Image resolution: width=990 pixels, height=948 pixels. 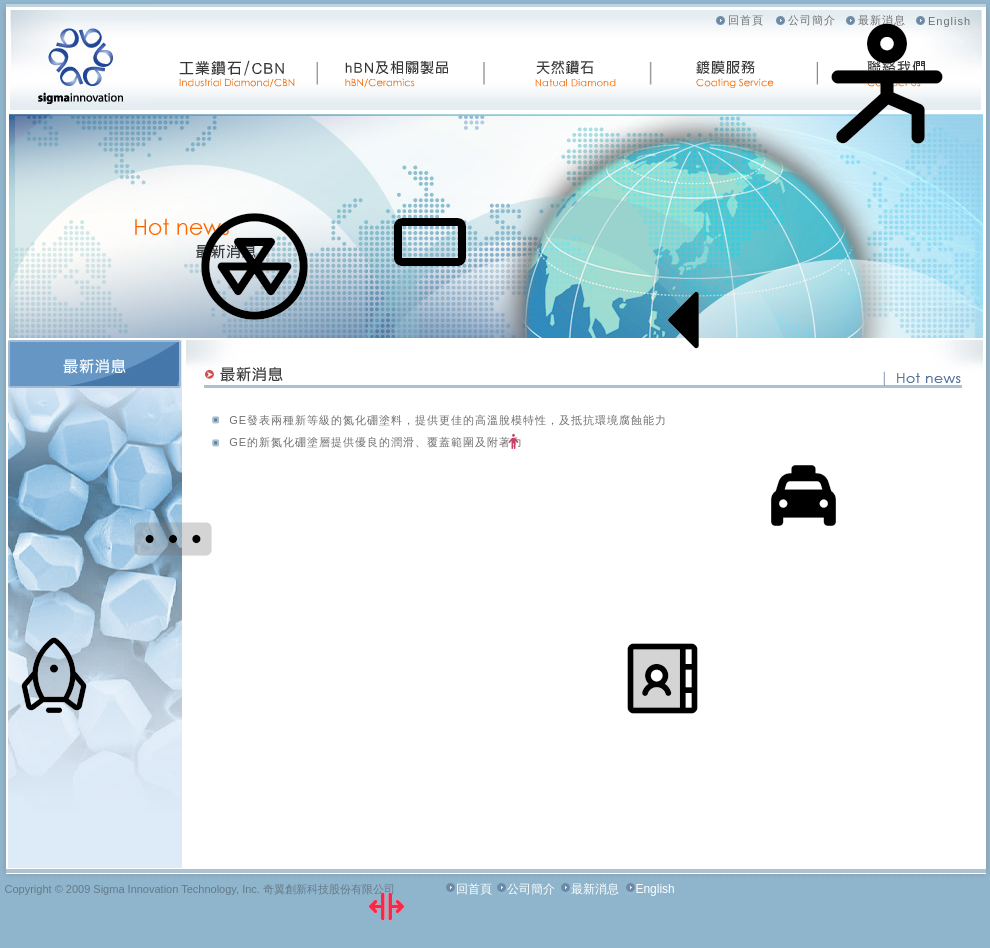 What do you see at coordinates (430, 242) in the screenshot?
I see `crop image to 16:9 aspect ratio` at bounding box center [430, 242].